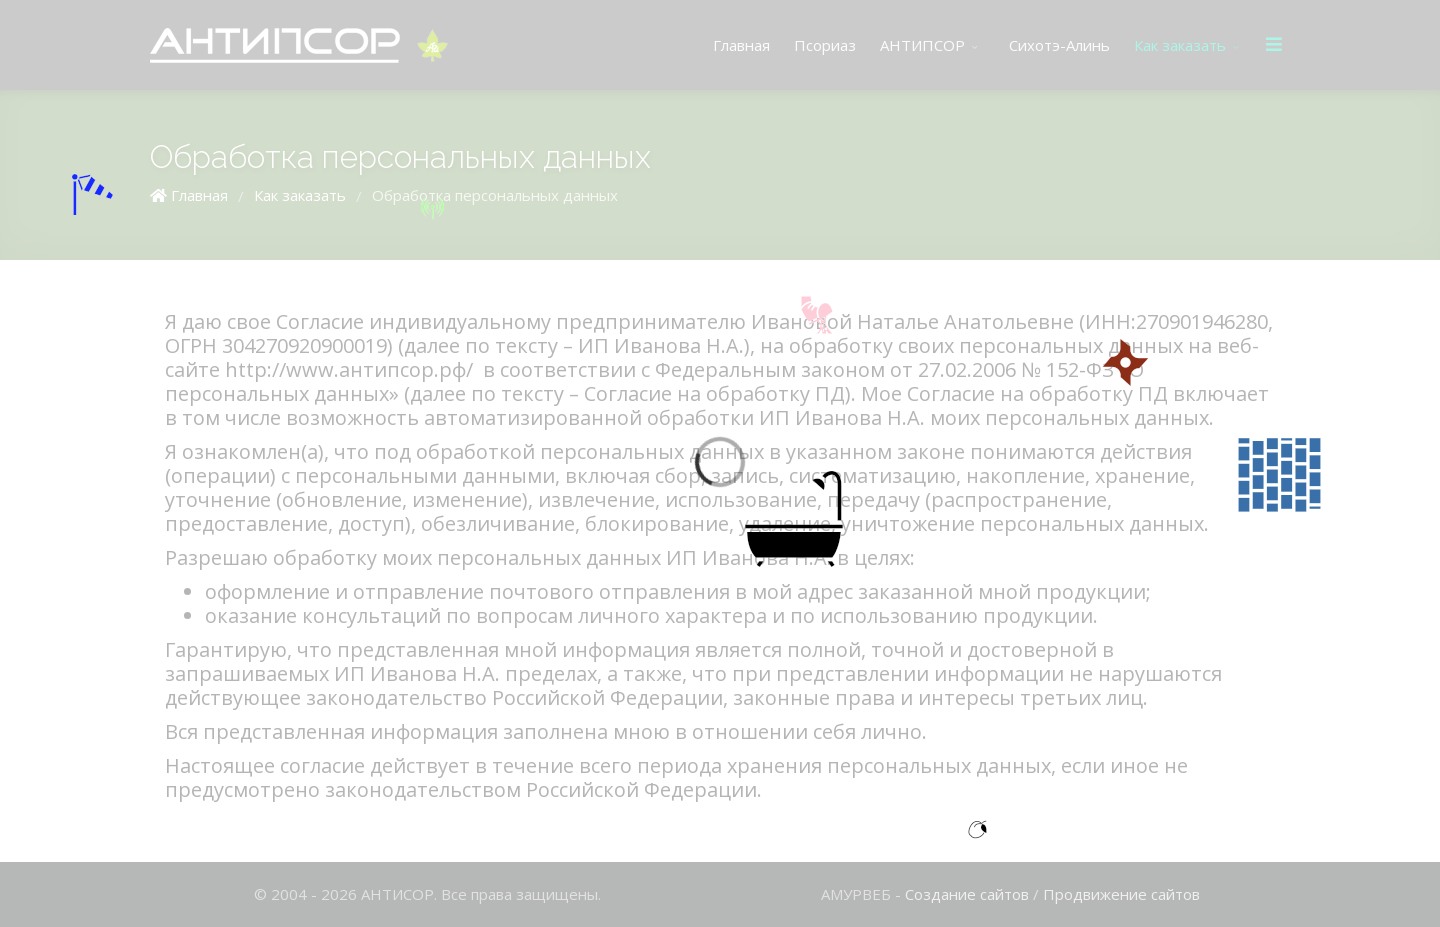 The height and width of the screenshot is (927, 1440). What do you see at coordinates (432, 207) in the screenshot?
I see `indicates active signal or broadcast status` at bounding box center [432, 207].